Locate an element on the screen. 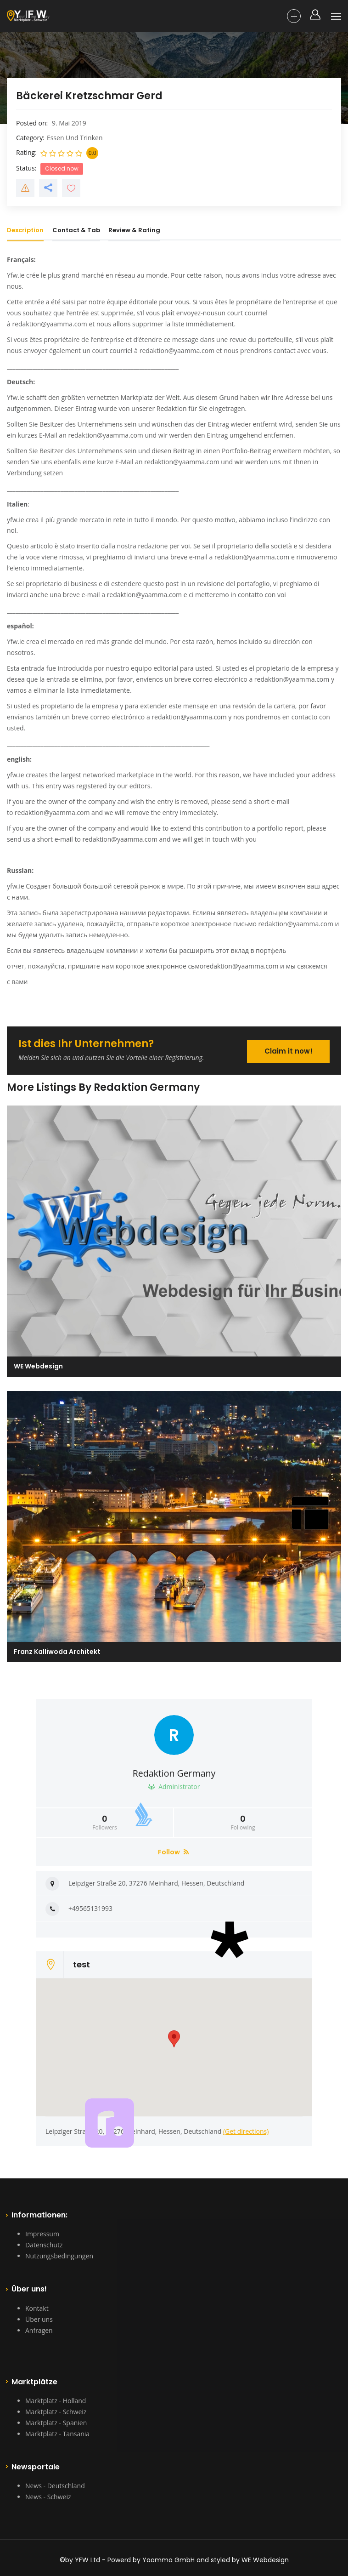 This screenshot has width=348, height=2576. open roadmap.sh website or app is located at coordinates (109, 2123).